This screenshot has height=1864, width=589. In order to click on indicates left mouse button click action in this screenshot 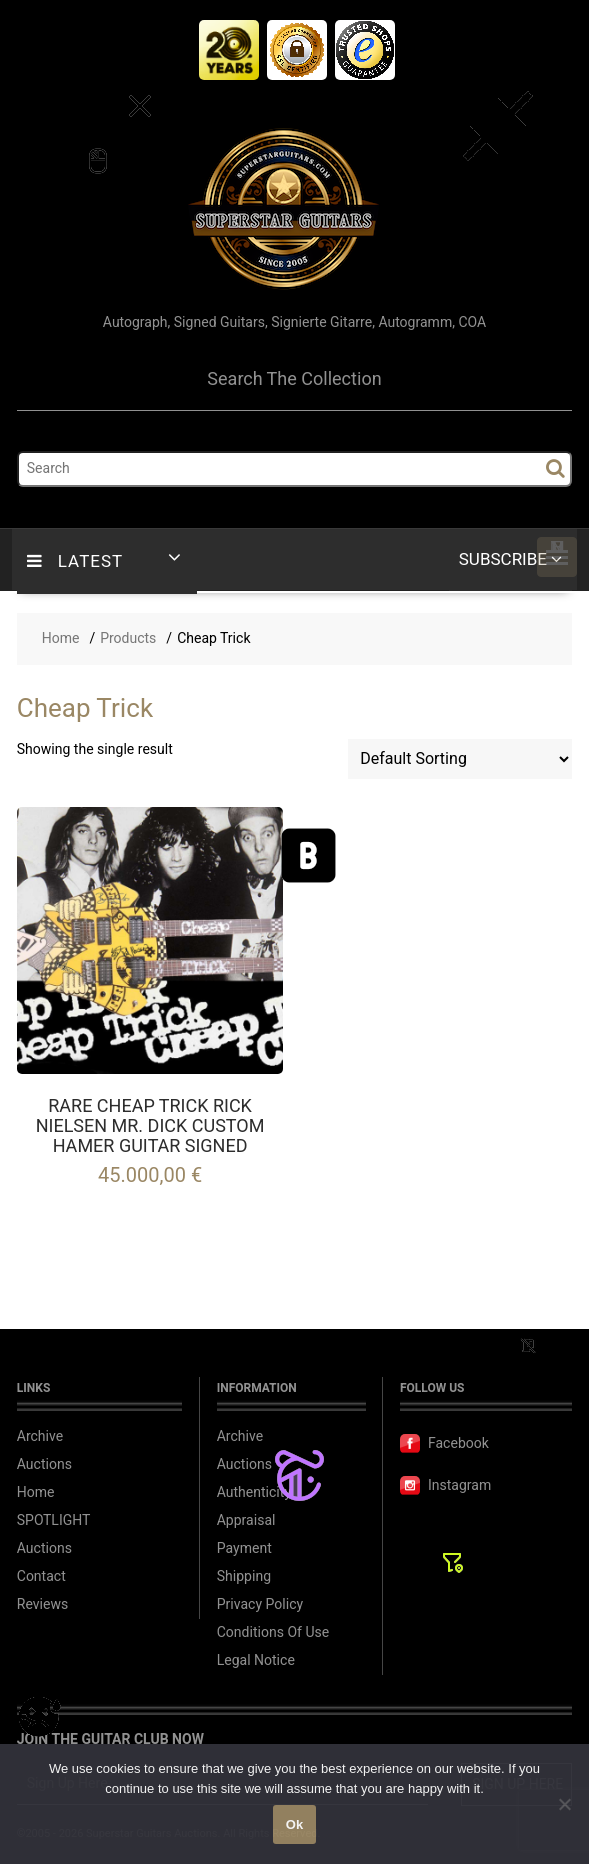, I will do `click(98, 161)`.